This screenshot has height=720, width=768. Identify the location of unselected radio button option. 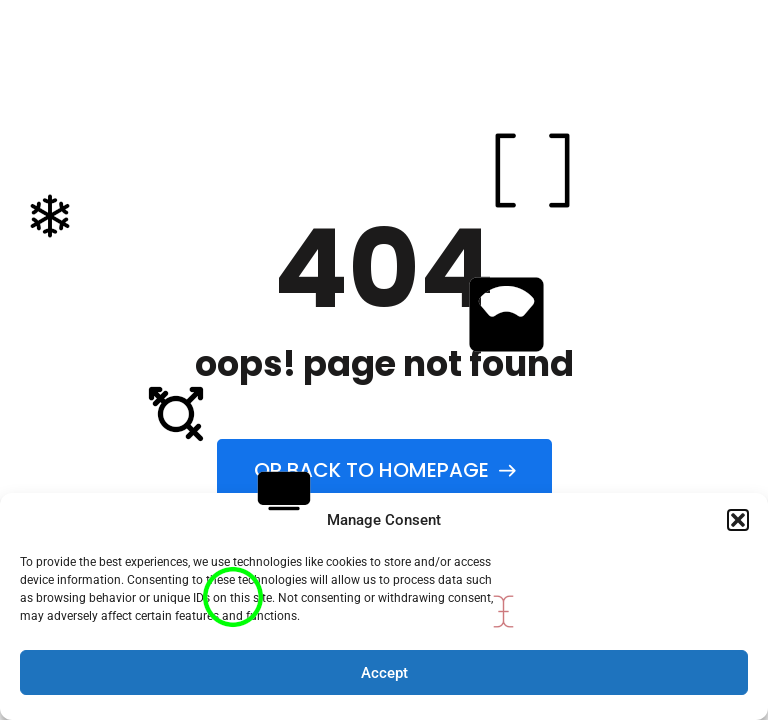
(233, 597).